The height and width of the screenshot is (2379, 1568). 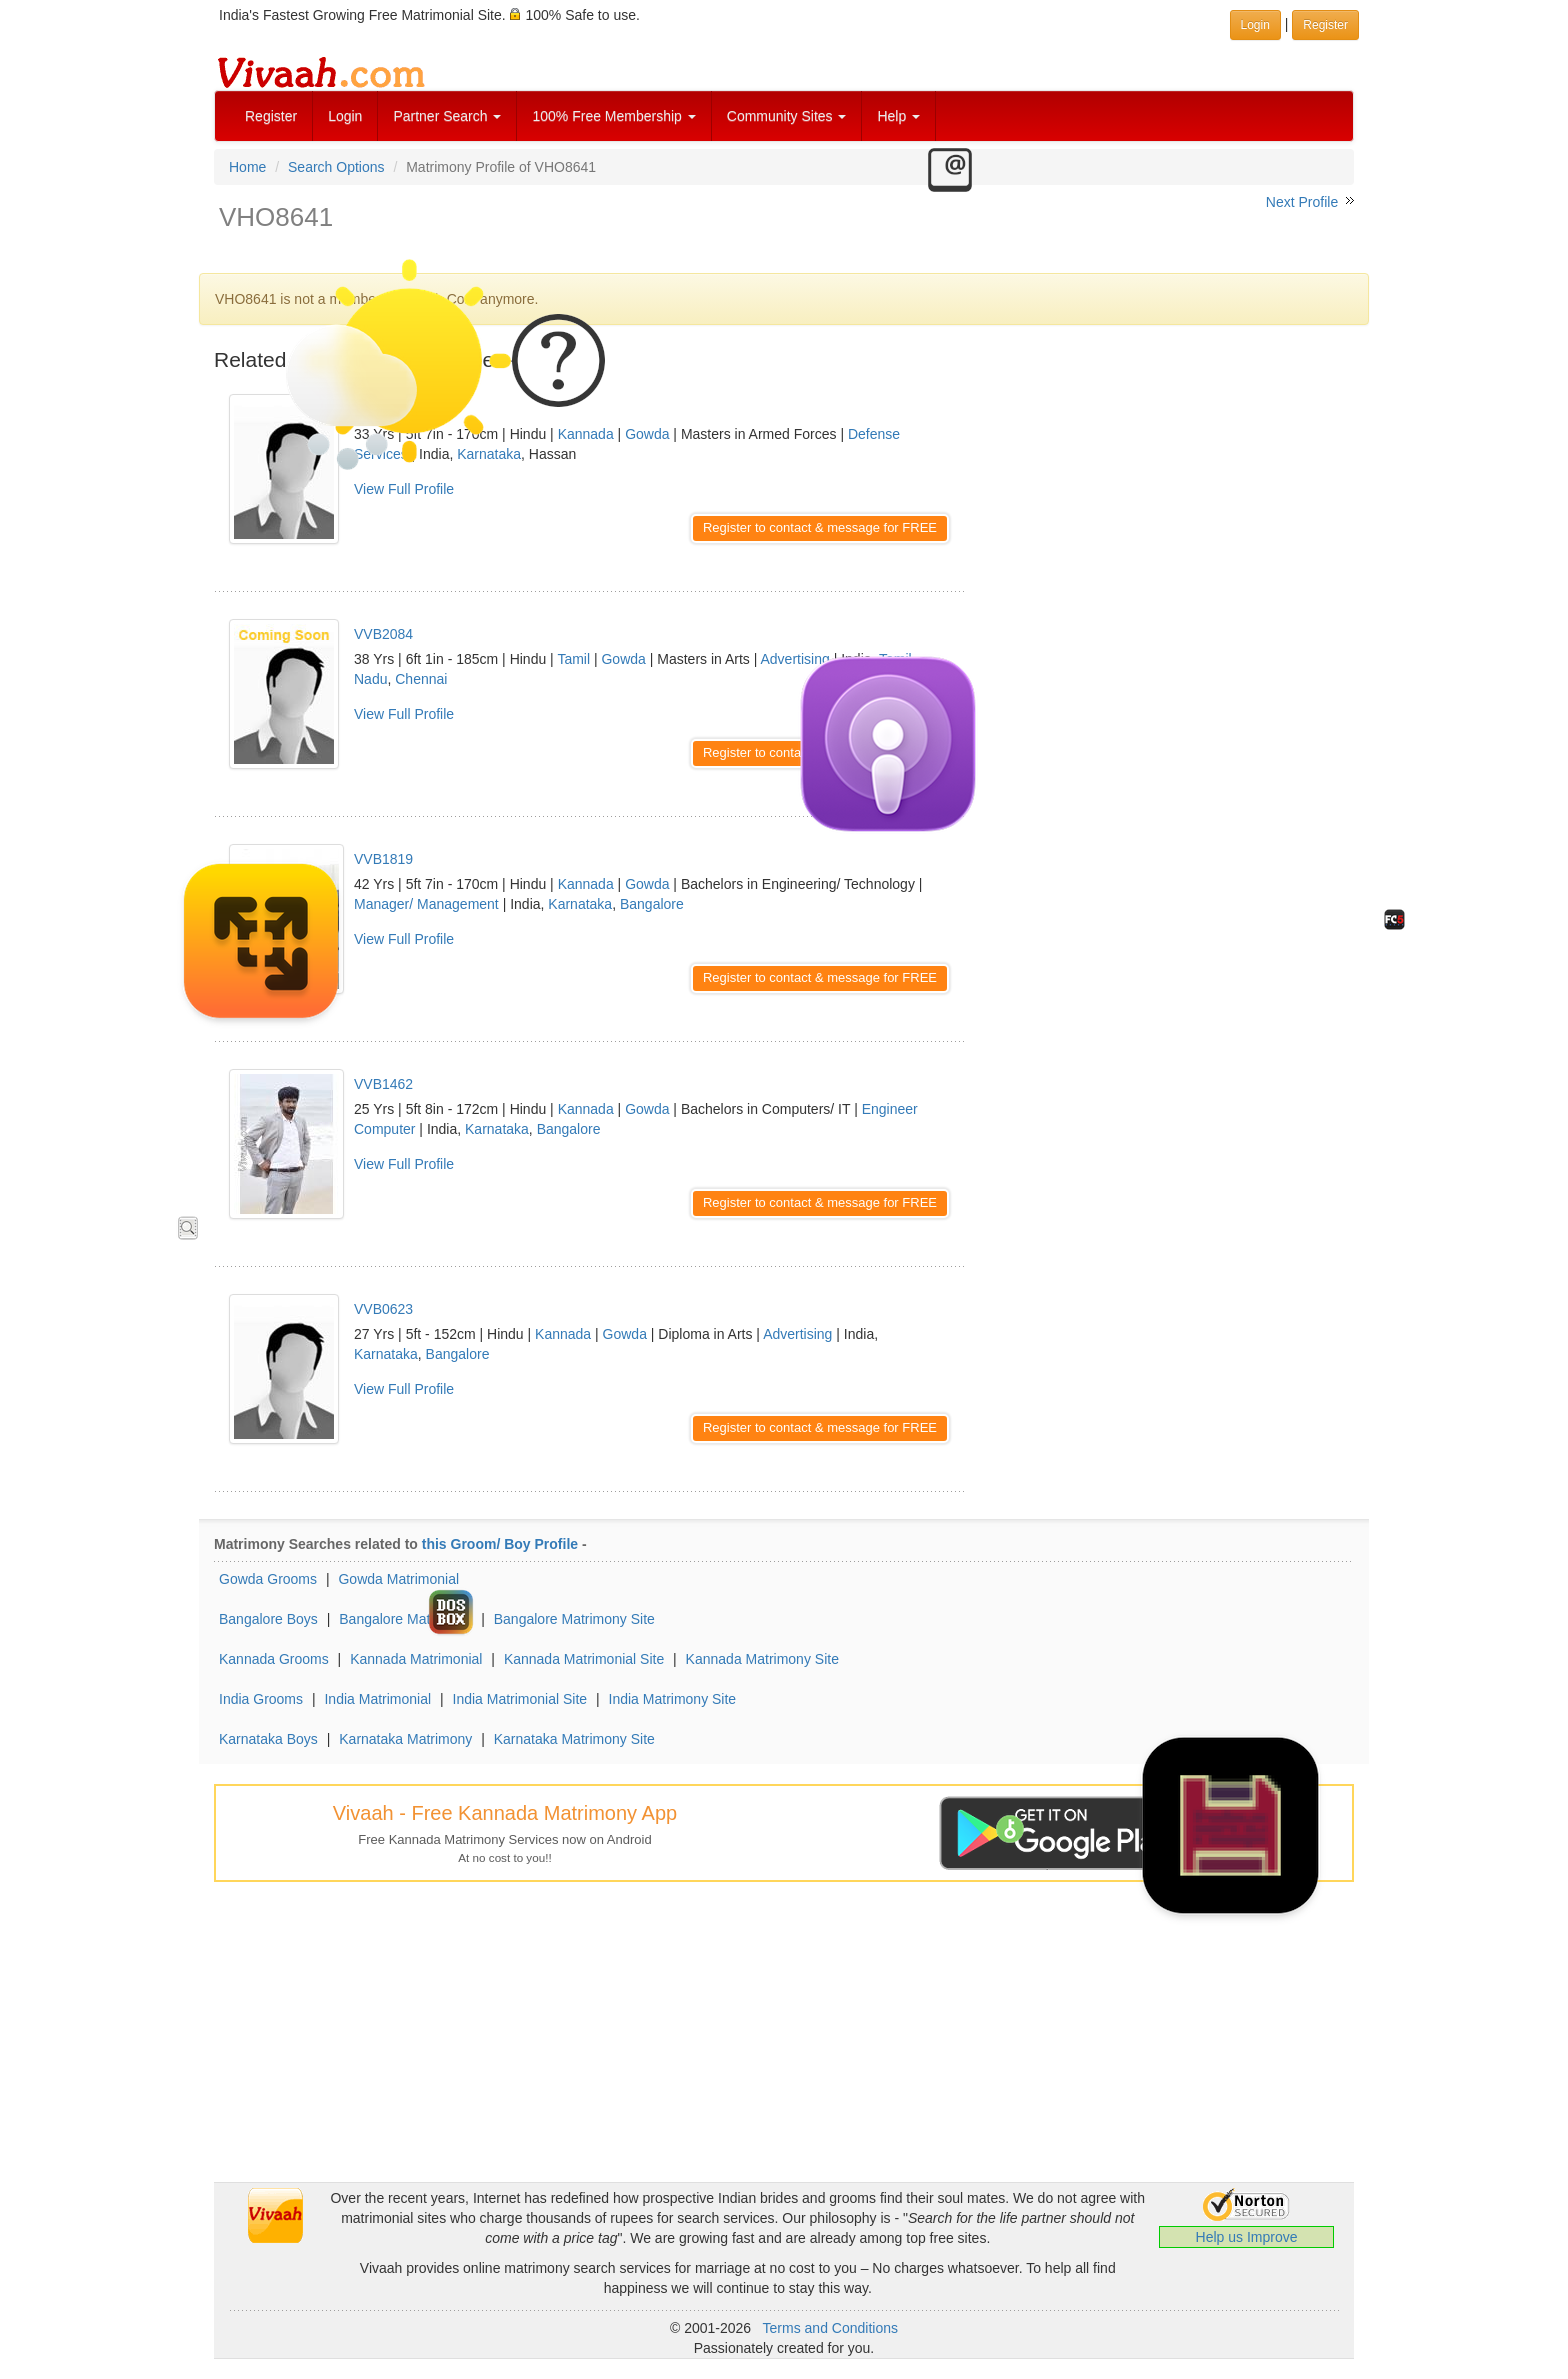 I want to click on open vmware player application, so click(x=261, y=941).